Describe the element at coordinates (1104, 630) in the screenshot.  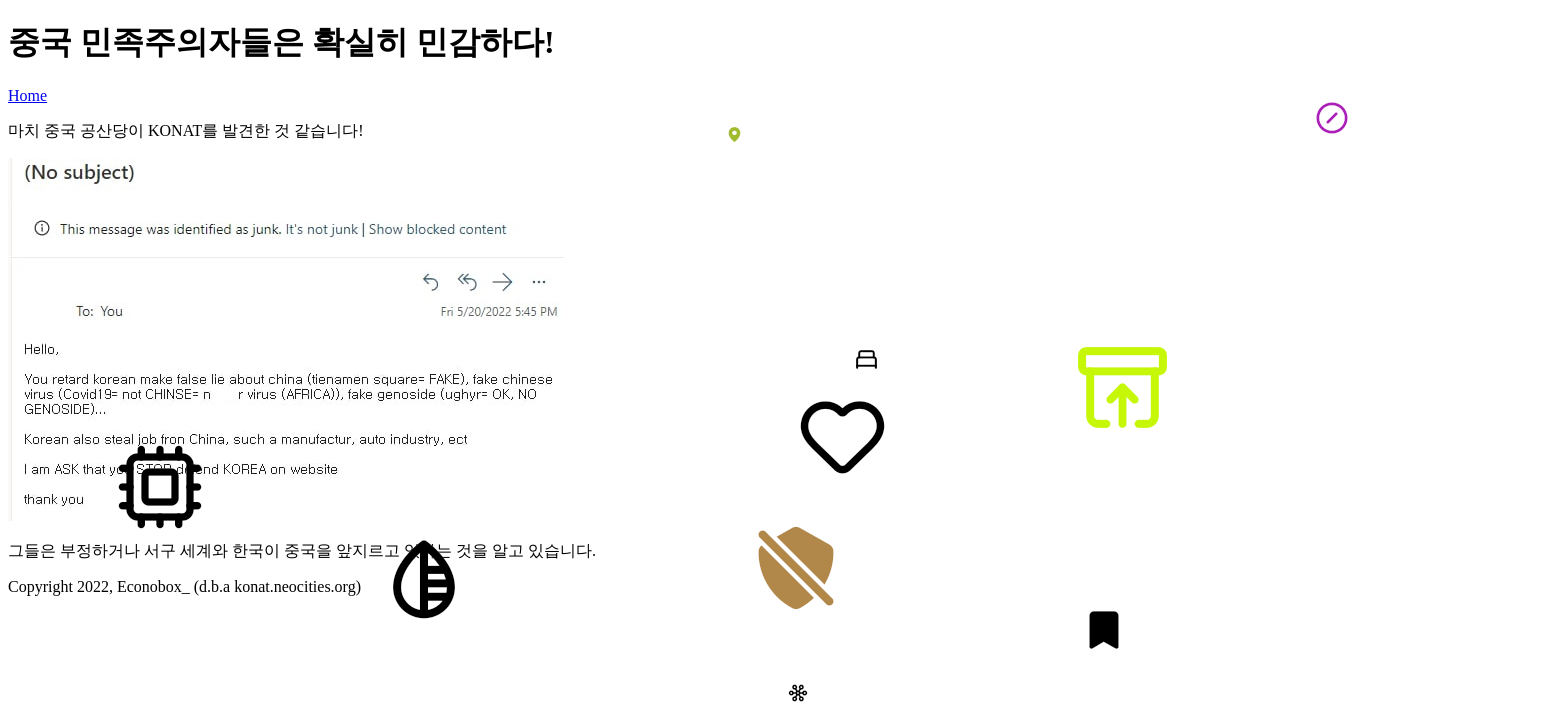
I see `save this item for later` at that location.